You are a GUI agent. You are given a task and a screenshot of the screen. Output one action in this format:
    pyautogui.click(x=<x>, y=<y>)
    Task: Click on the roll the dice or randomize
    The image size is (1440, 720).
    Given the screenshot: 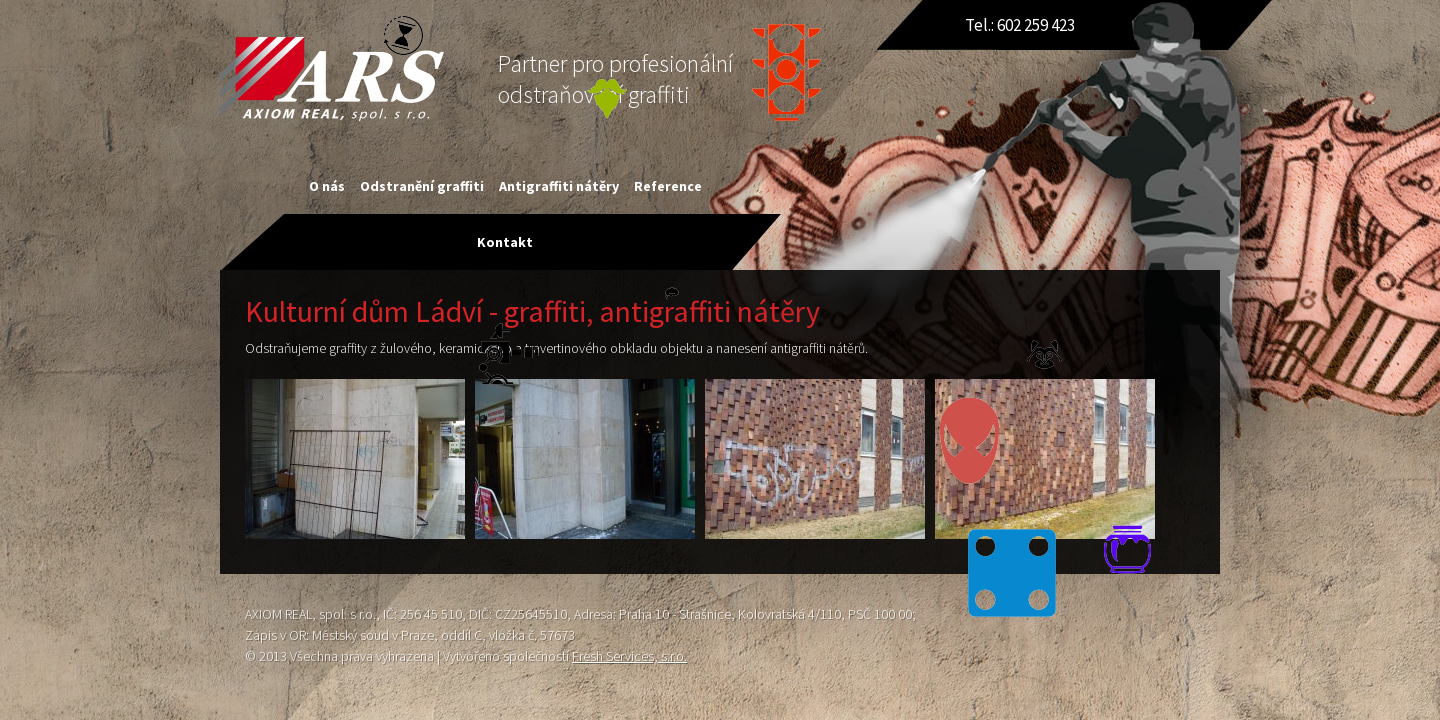 What is the action you would take?
    pyautogui.click(x=1012, y=573)
    